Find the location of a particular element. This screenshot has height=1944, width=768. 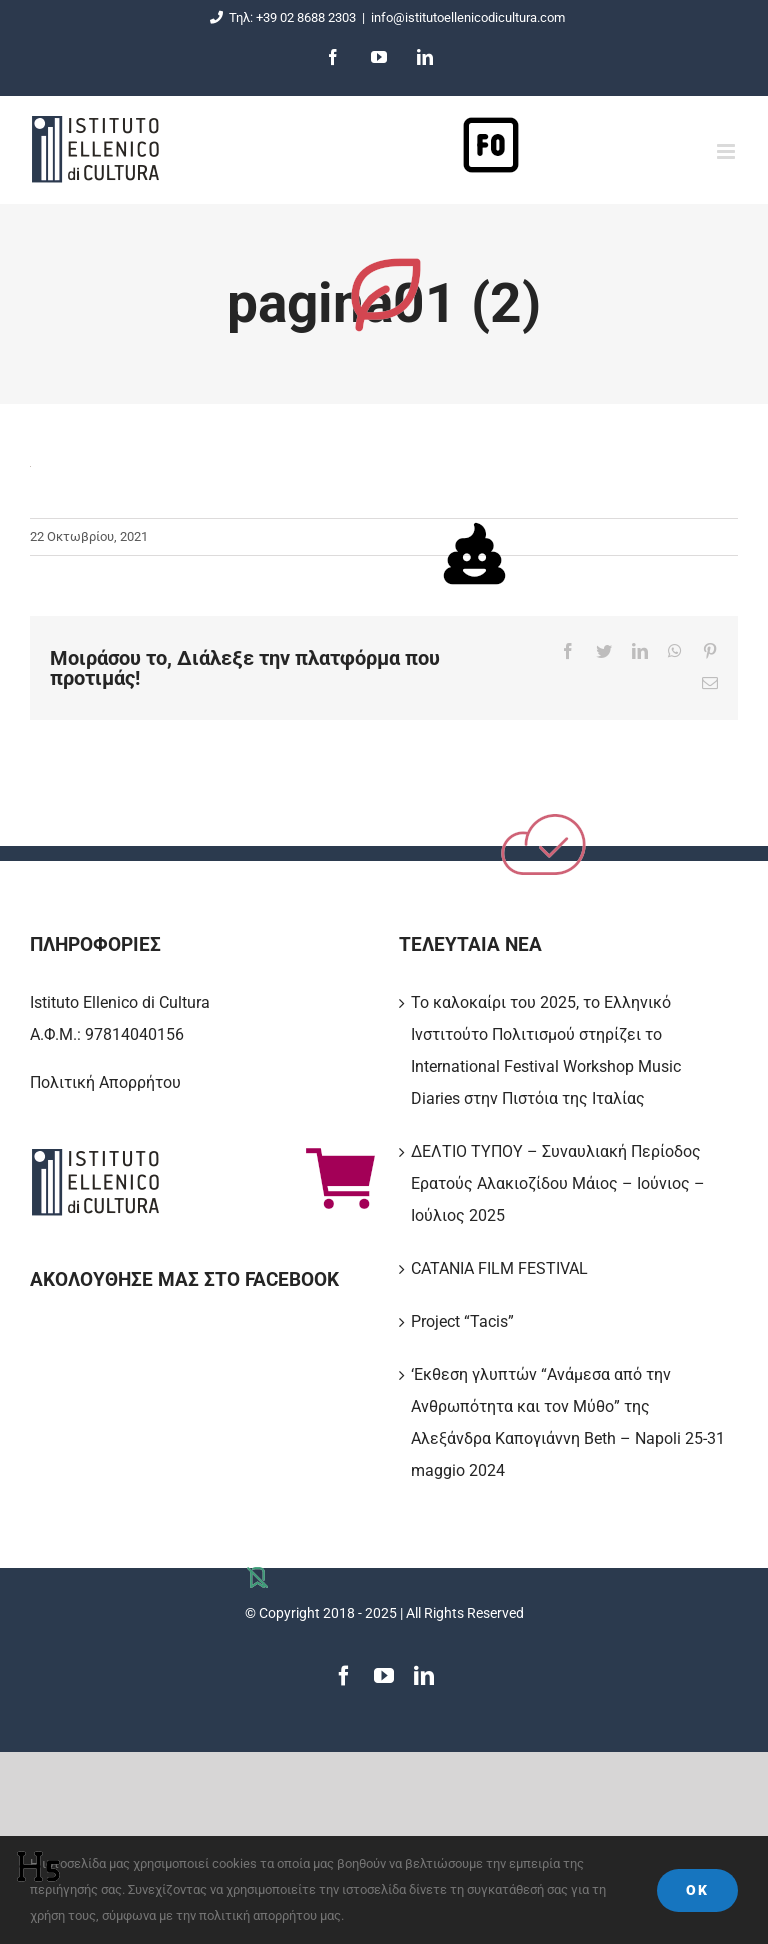

f0 function key or keyboard shortcut is located at coordinates (491, 145).